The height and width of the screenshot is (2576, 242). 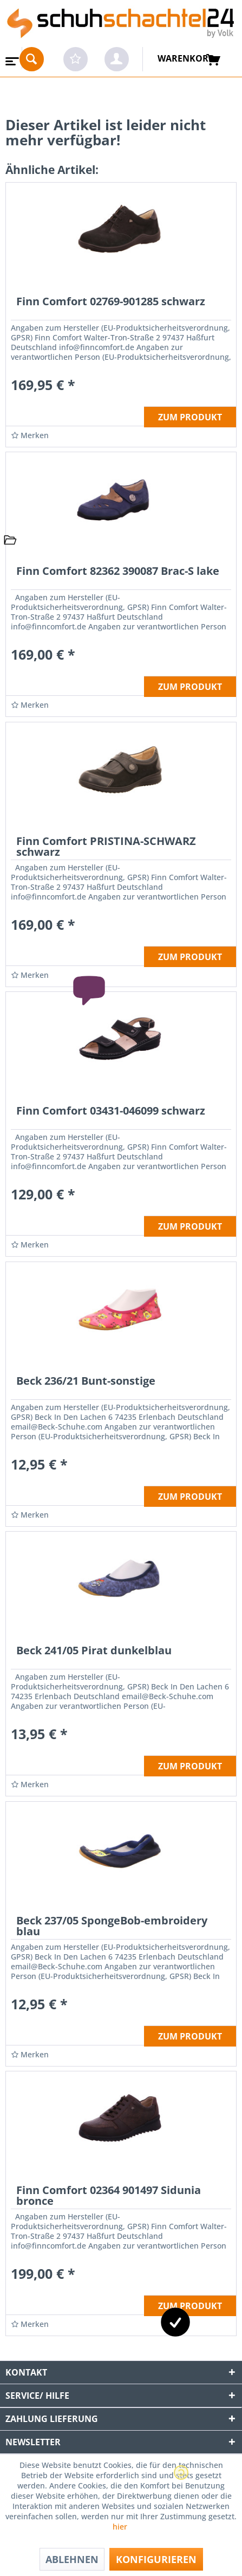 I want to click on open folder to view contents, so click(x=10, y=540).